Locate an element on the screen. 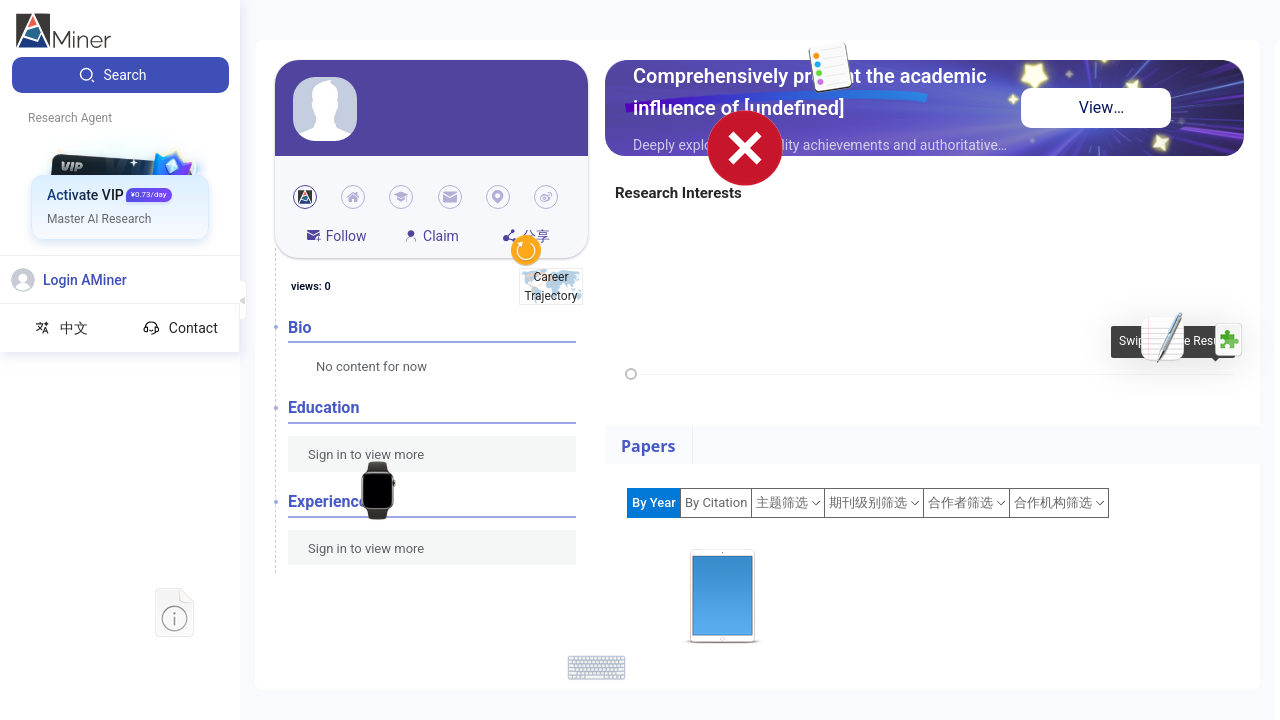  close the current window is located at coordinates (745, 148).